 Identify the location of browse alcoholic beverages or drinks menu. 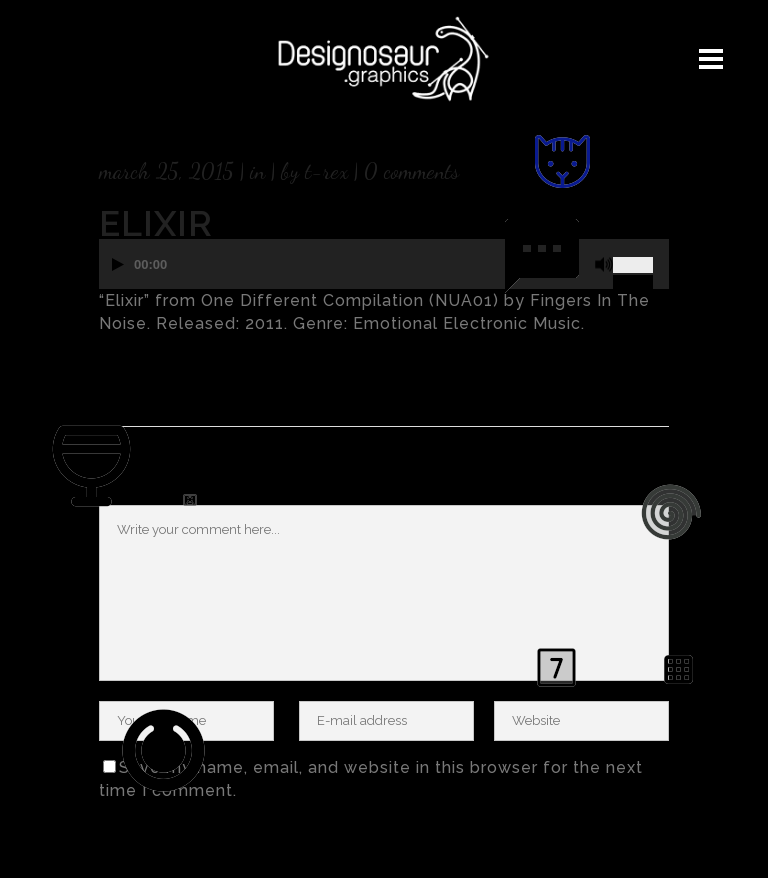
(91, 464).